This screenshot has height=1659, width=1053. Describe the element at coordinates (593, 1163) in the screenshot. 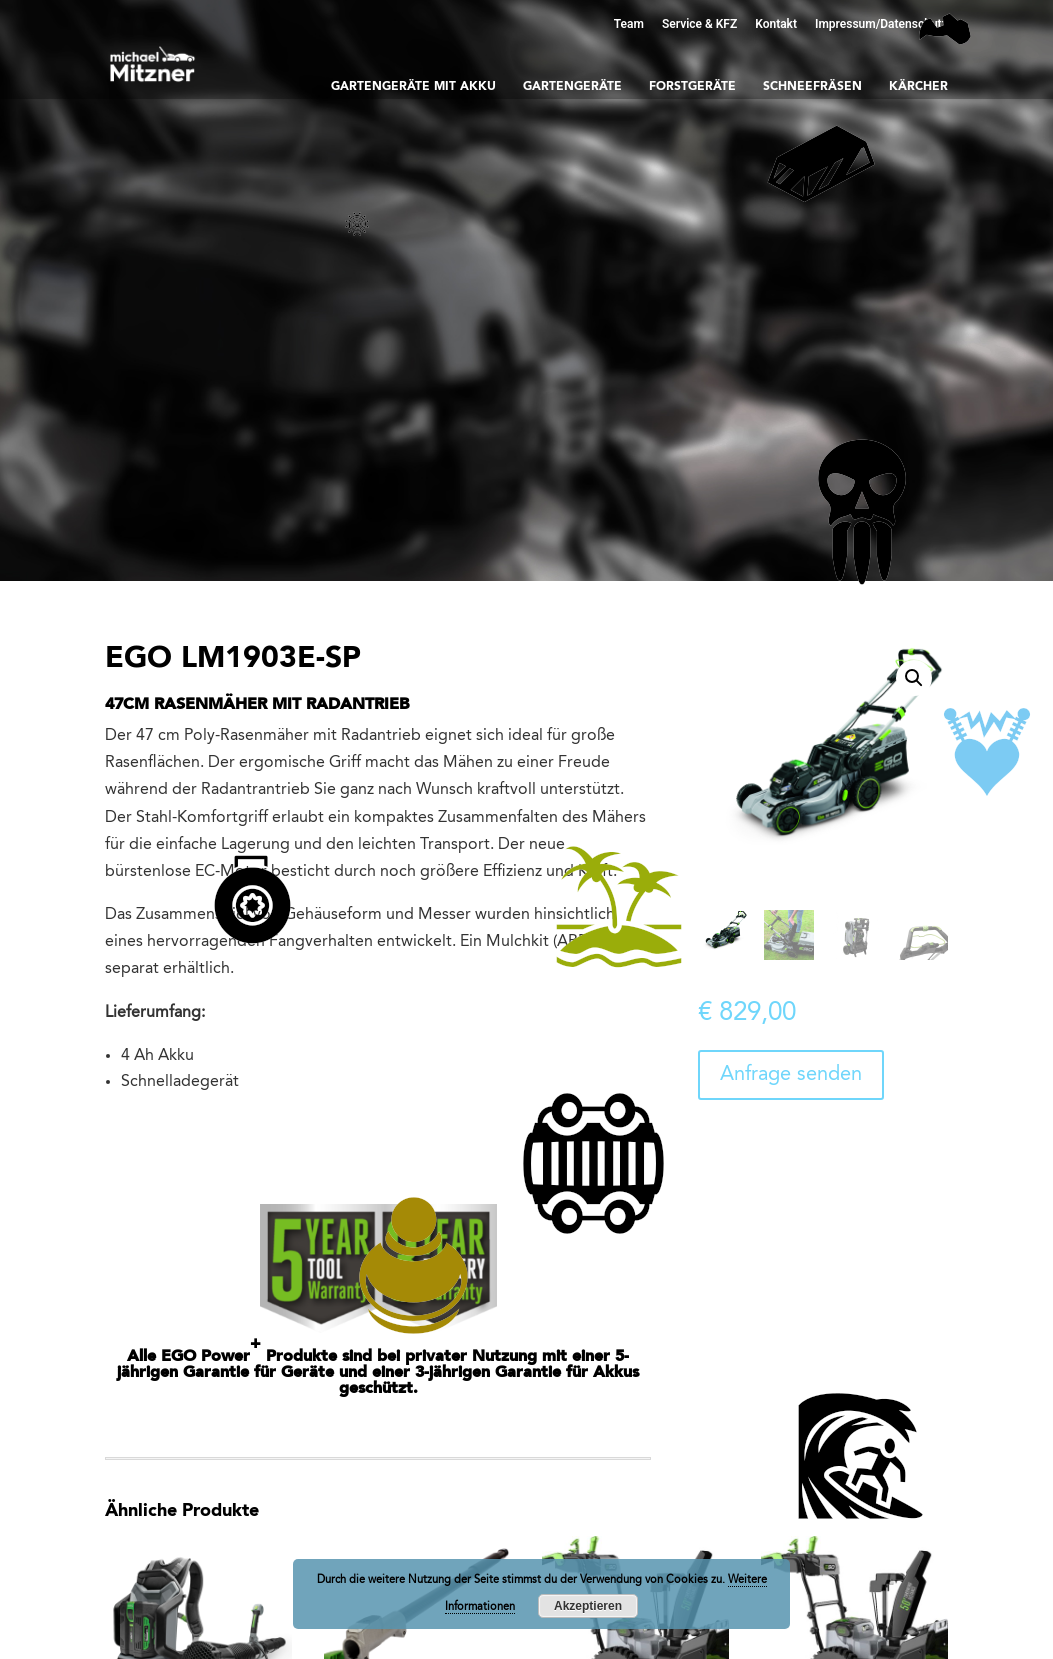

I see `transport or logistics game item` at that location.